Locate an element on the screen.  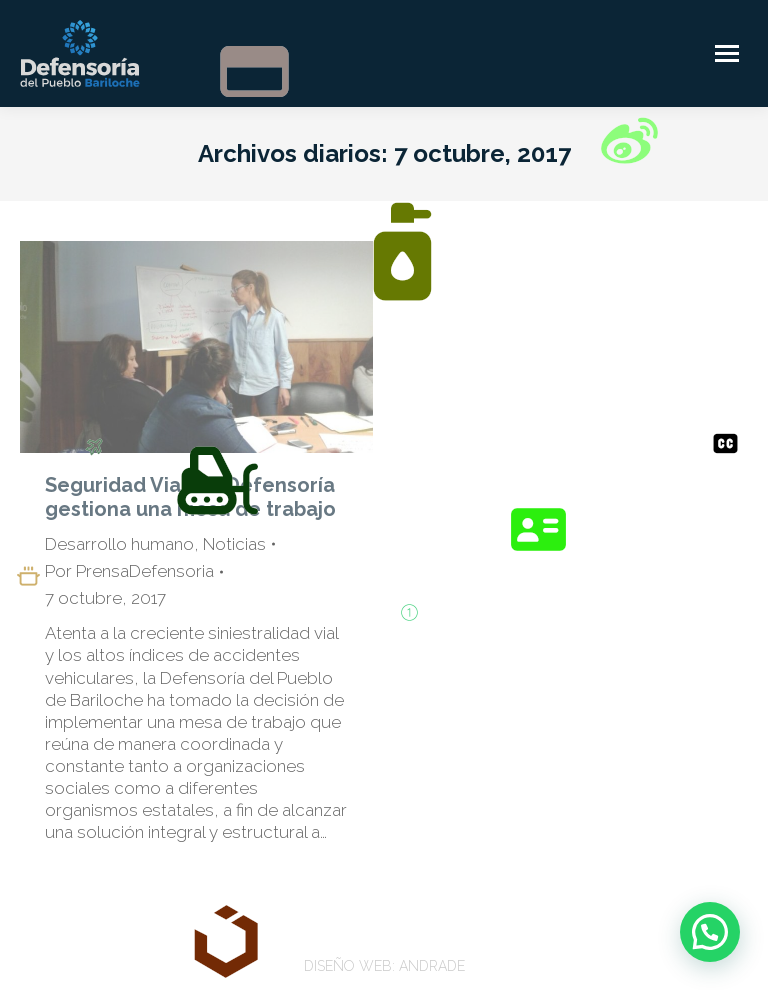
UIkit framework logo is located at coordinates (226, 941).